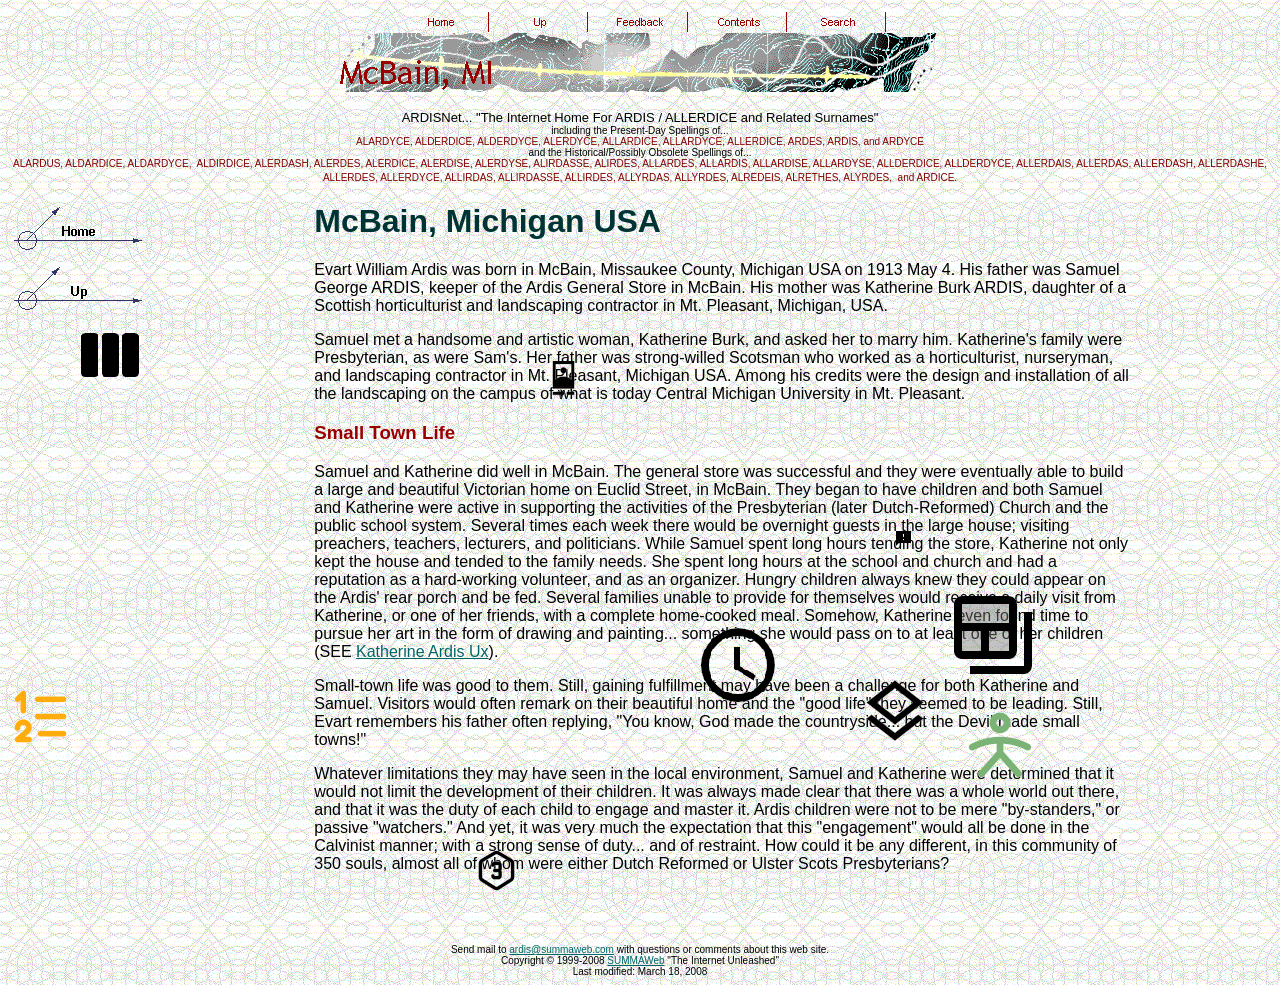  What do you see at coordinates (1000, 746) in the screenshot?
I see `view user profile` at bounding box center [1000, 746].